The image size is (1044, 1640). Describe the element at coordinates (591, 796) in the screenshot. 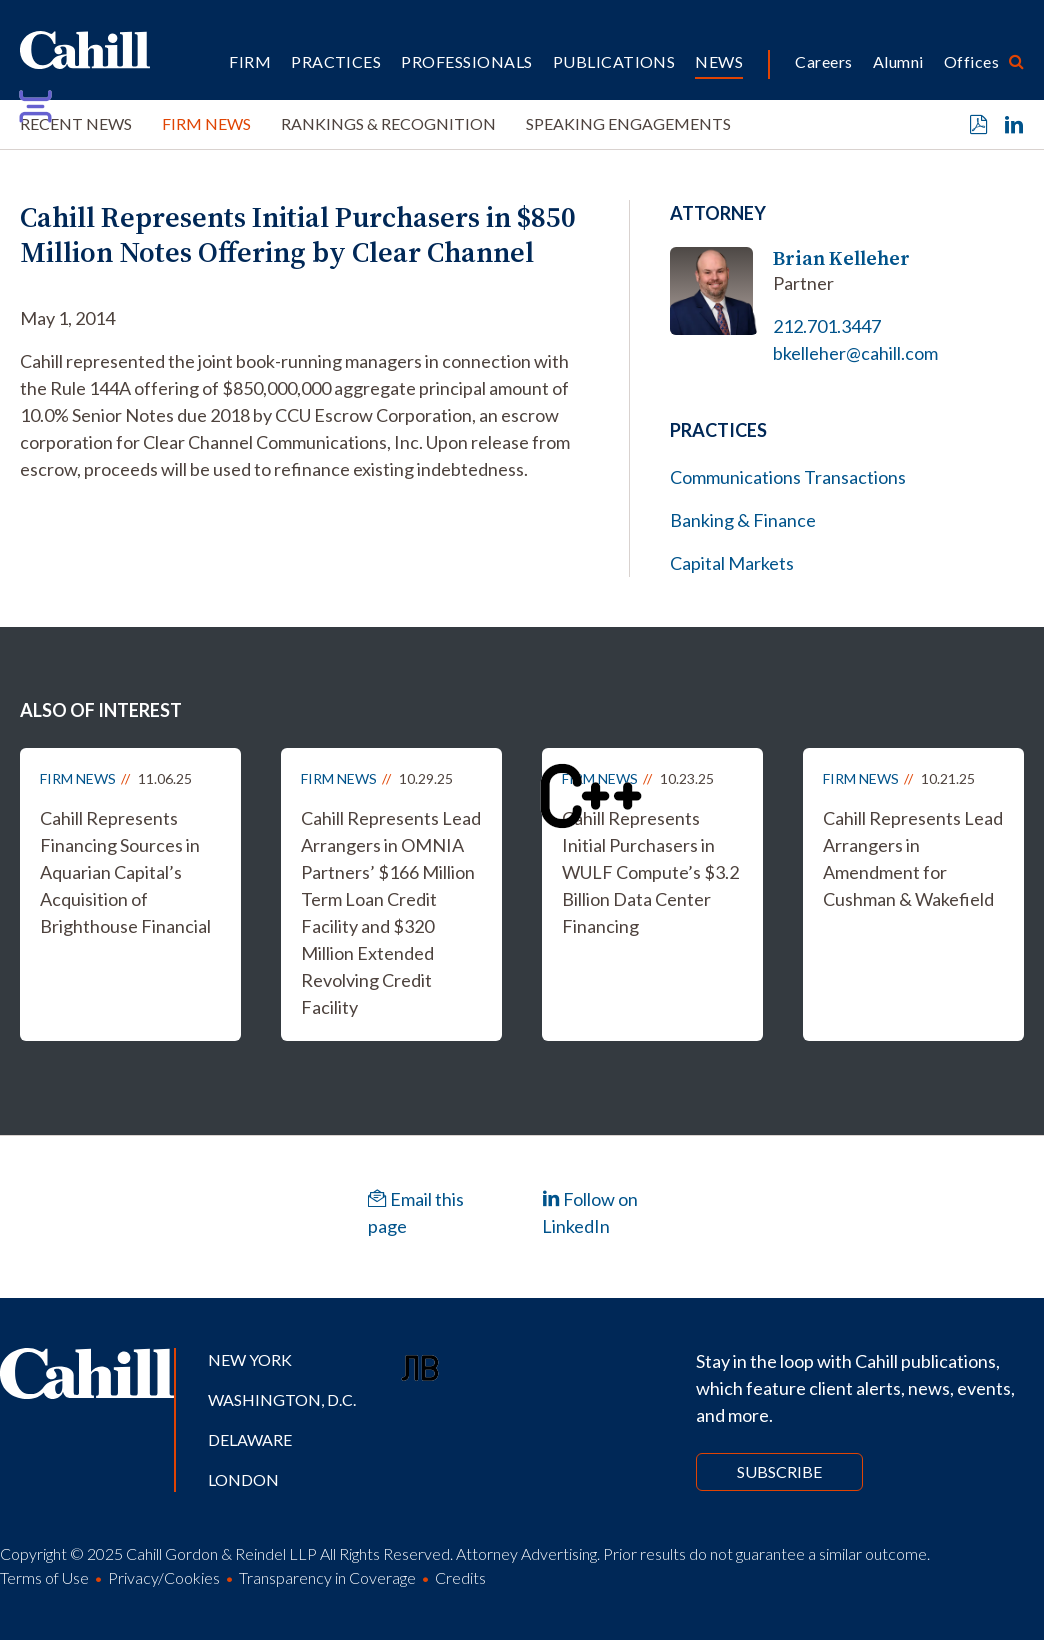

I see `indicates a C++ programming language file or project` at that location.